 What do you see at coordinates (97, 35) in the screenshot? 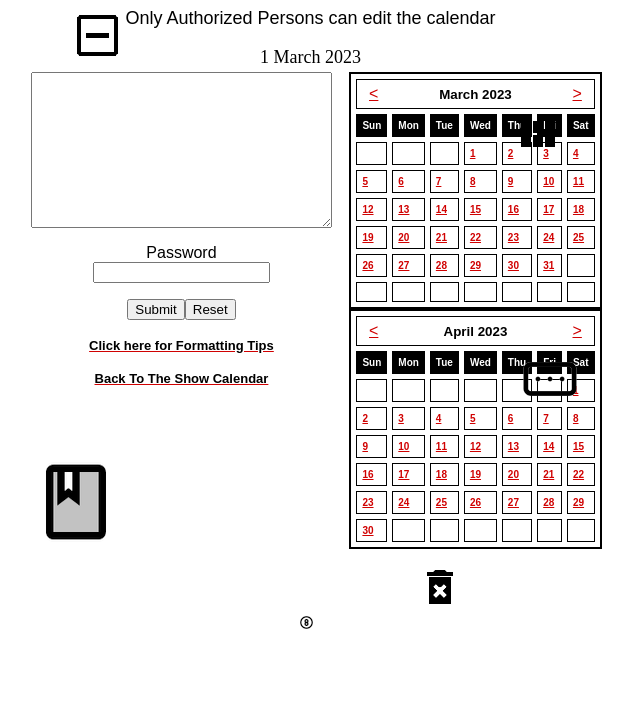
I see `indicates partial selection in a list` at bounding box center [97, 35].